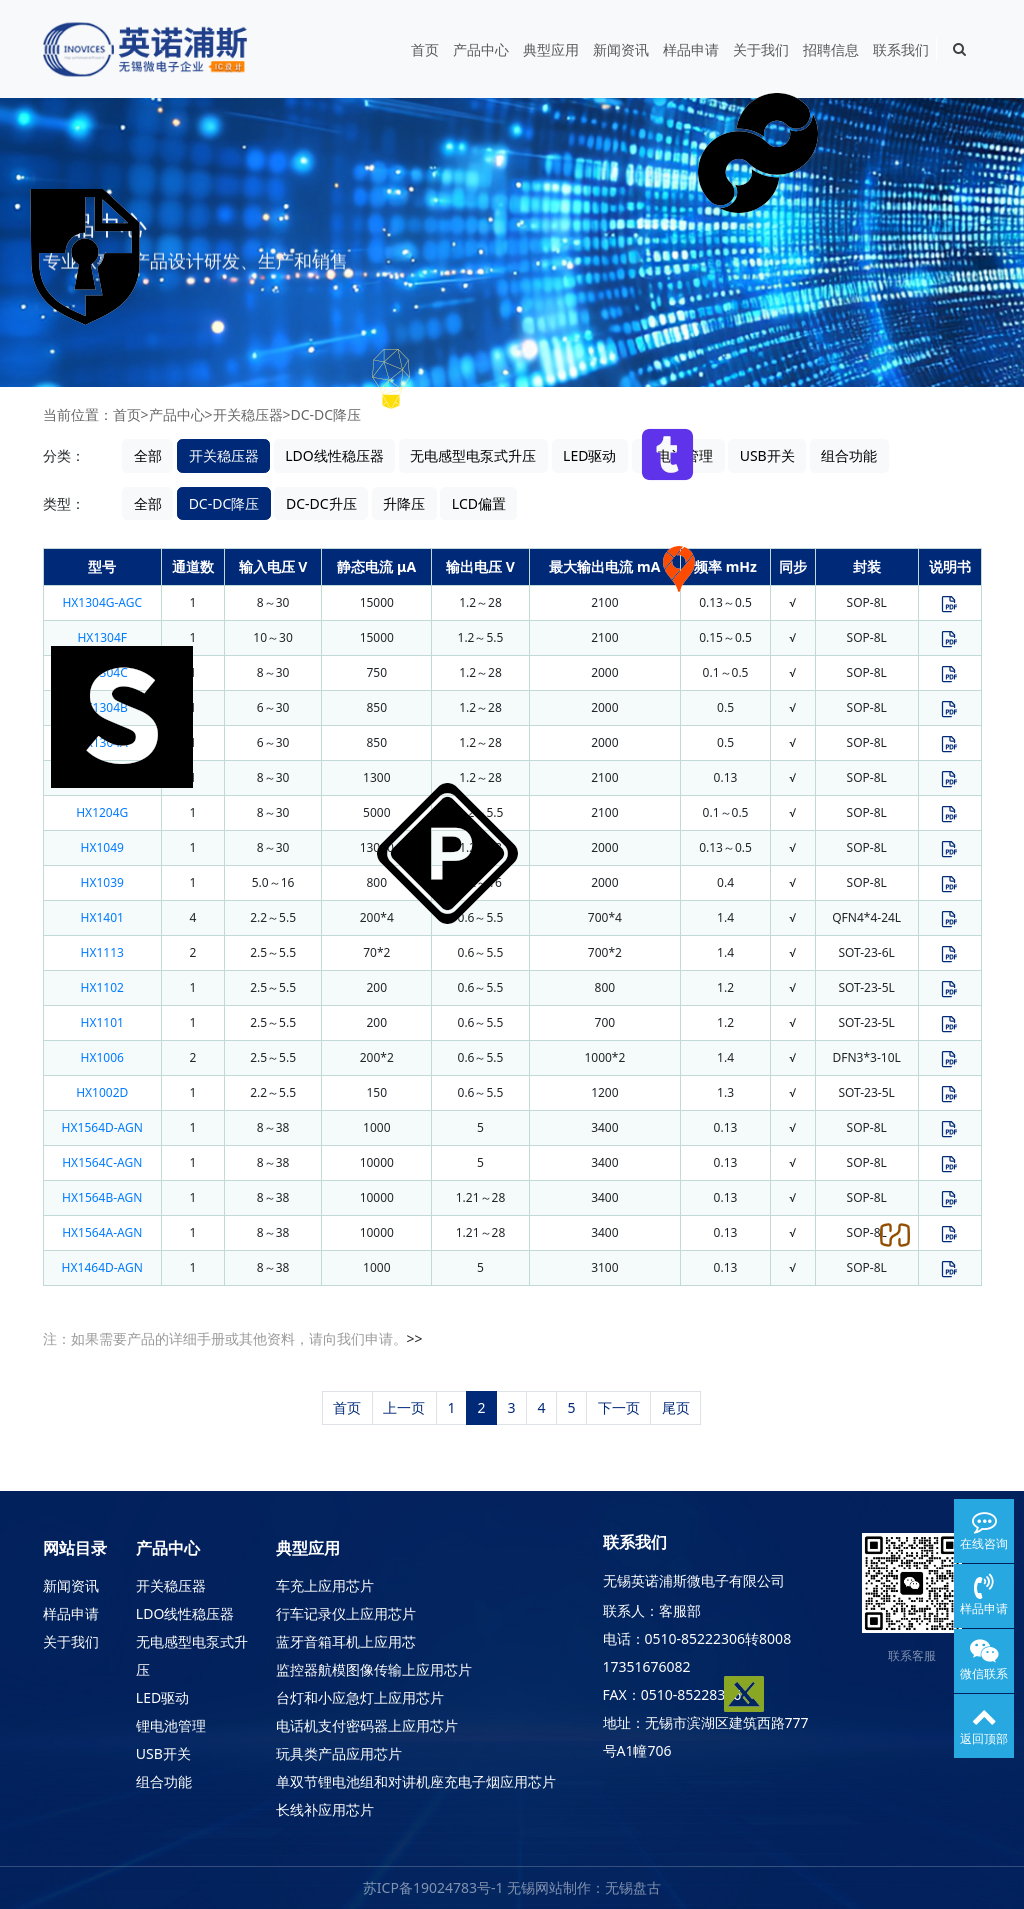 Image resolution: width=1024 pixels, height=1909 pixels. Describe the element at coordinates (447, 853) in the screenshot. I see `pre-commit logo` at that location.